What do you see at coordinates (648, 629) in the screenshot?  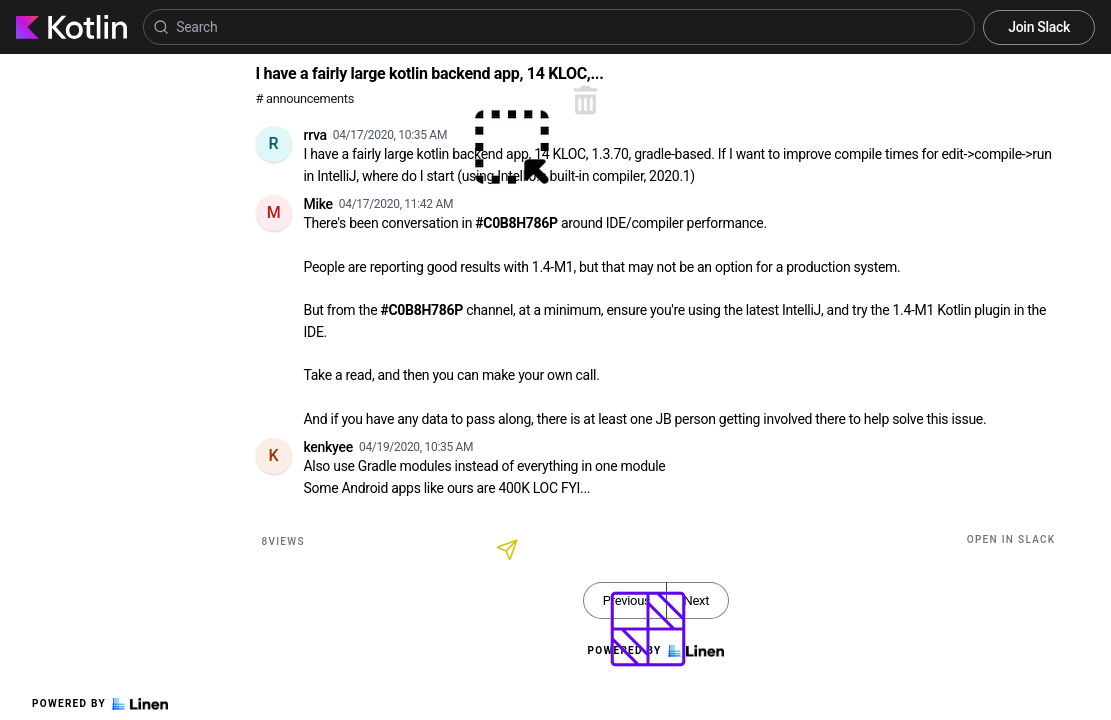 I see `toggle transparency grid view` at bounding box center [648, 629].